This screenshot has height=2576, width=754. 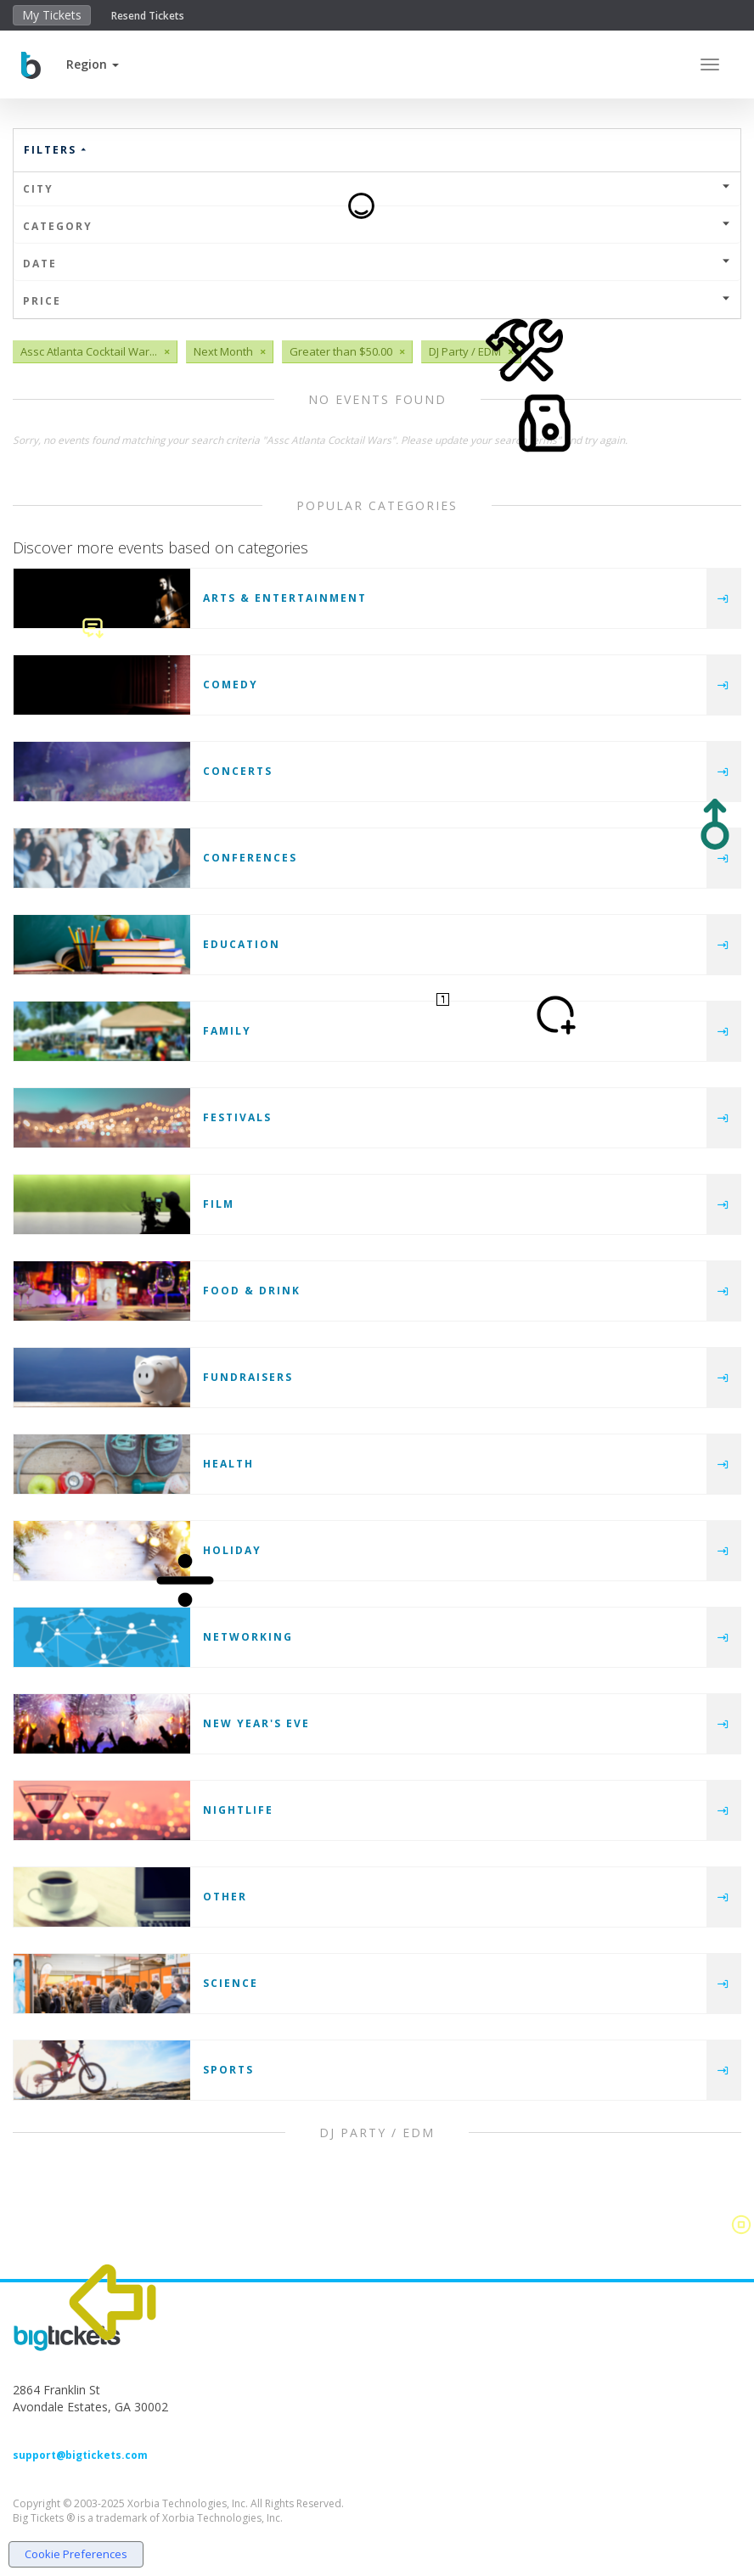 What do you see at coordinates (741, 2225) in the screenshot?
I see `stop media playback` at bounding box center [741, 2225].